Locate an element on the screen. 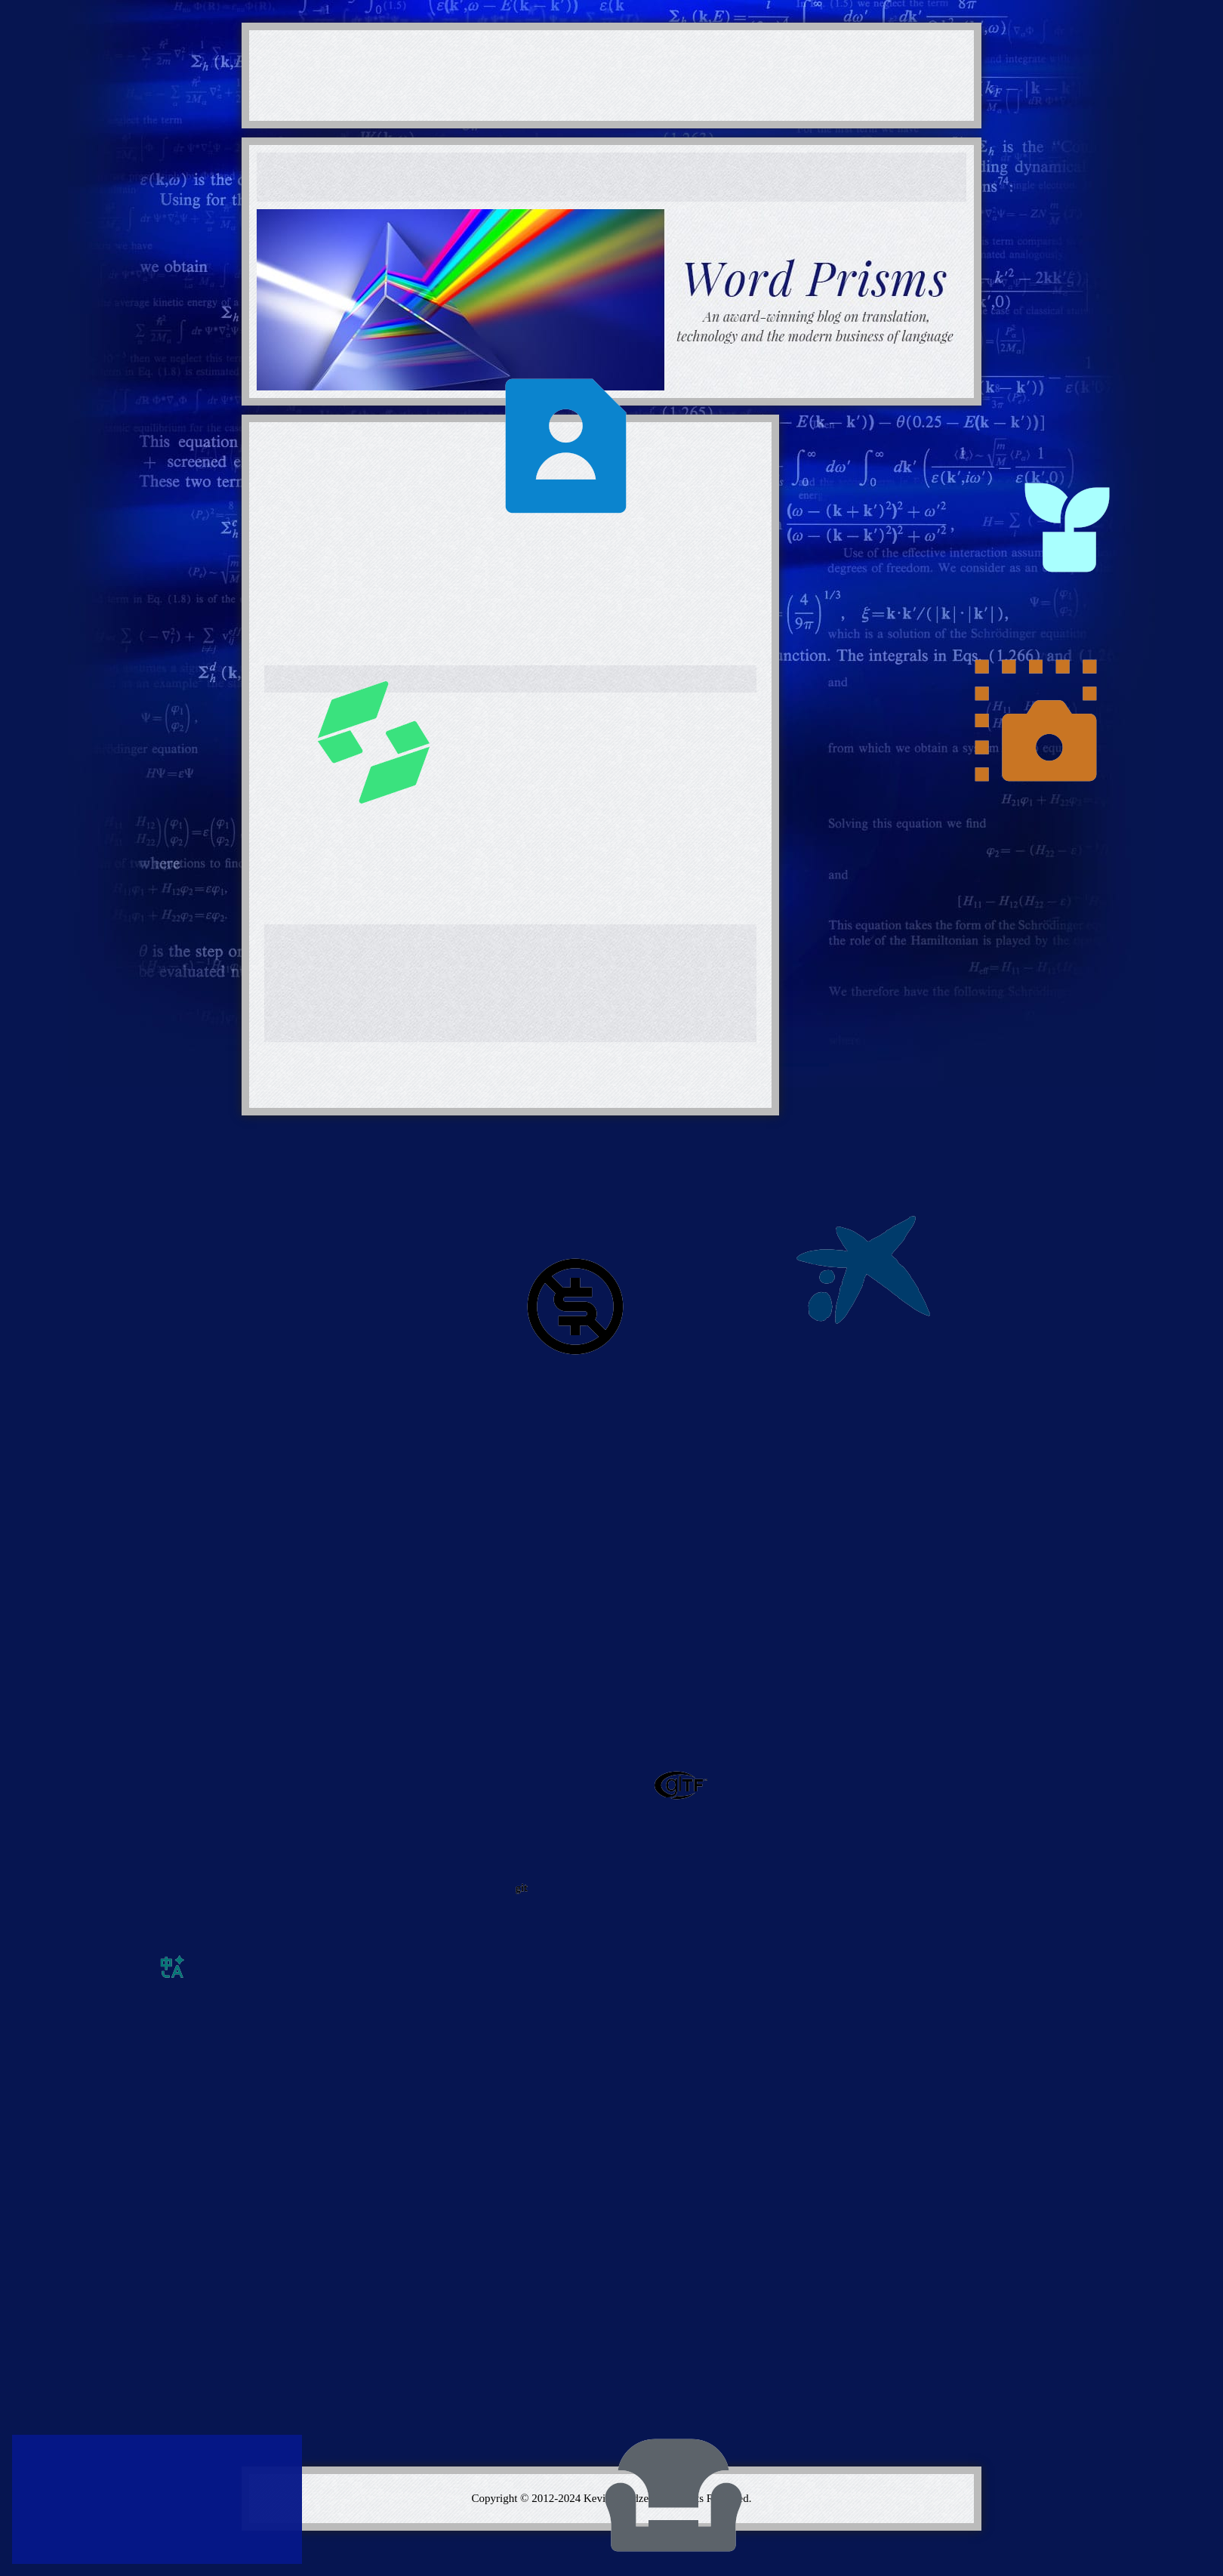 The height and width of the screenshot is (2576, 1223). capture a screenshot of the current screen is located at coordinates (1036, 720).